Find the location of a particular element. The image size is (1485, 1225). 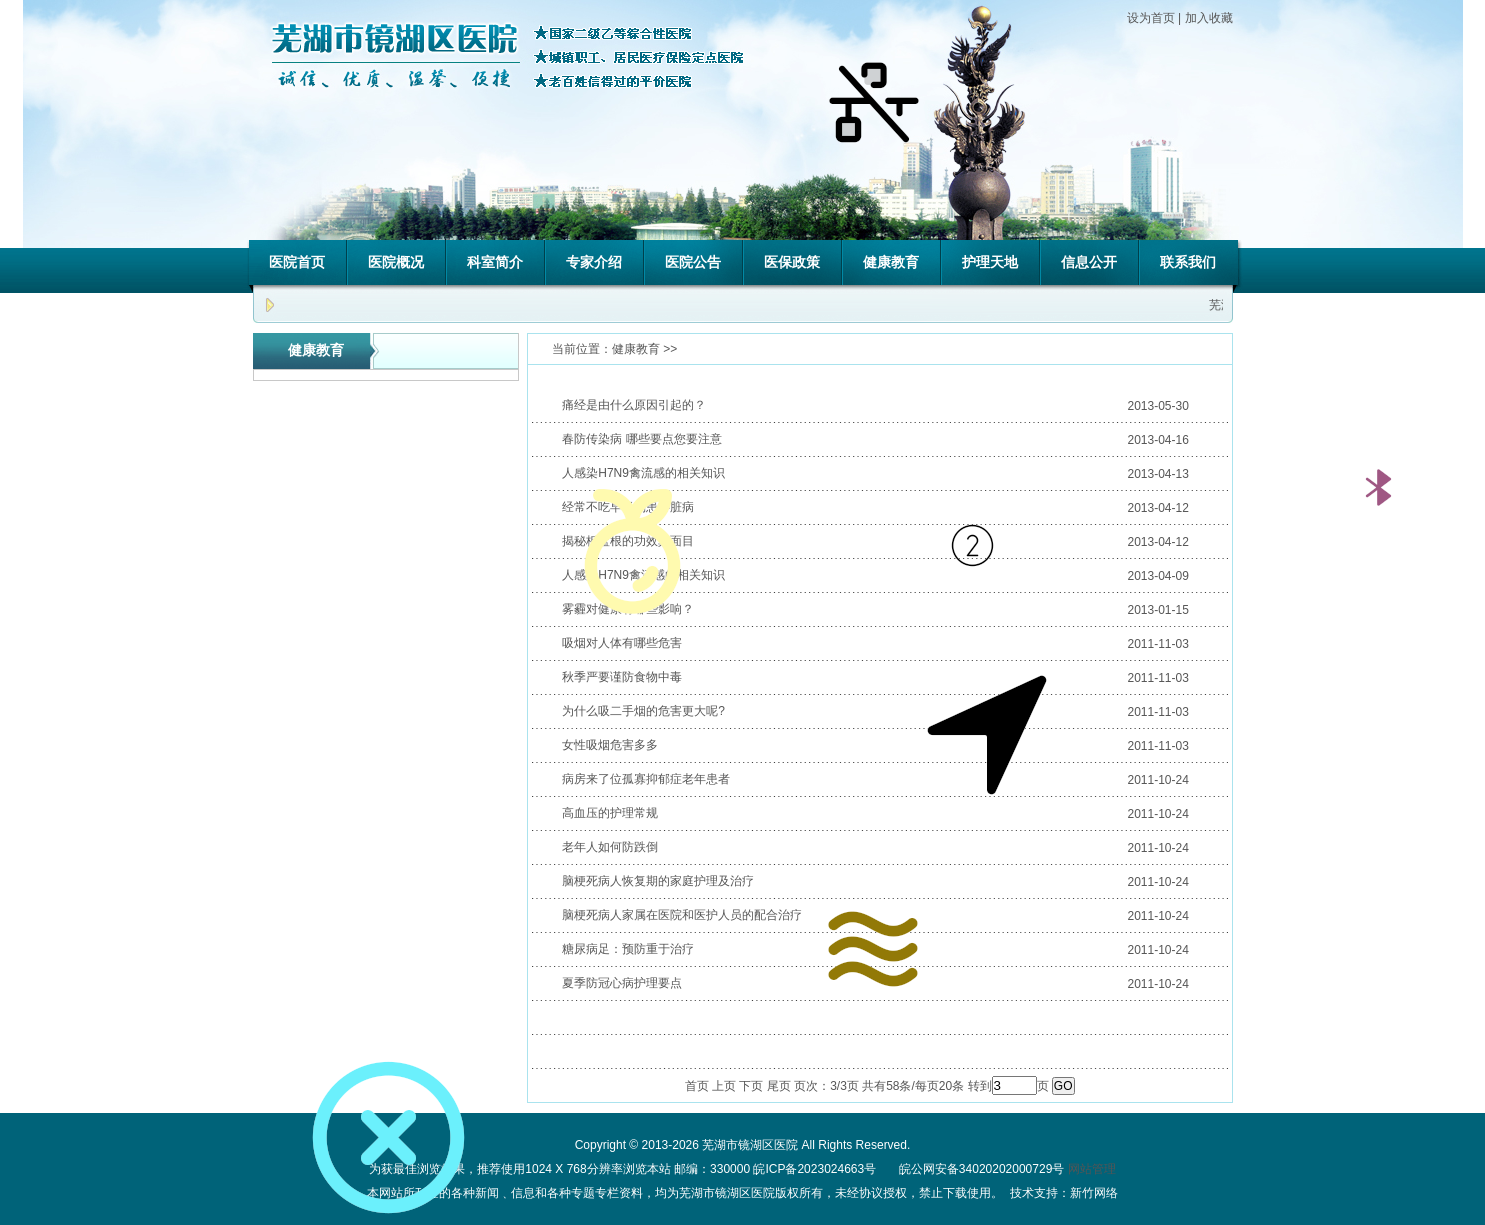

get directions to current destination is located at coordinates (987, 735).